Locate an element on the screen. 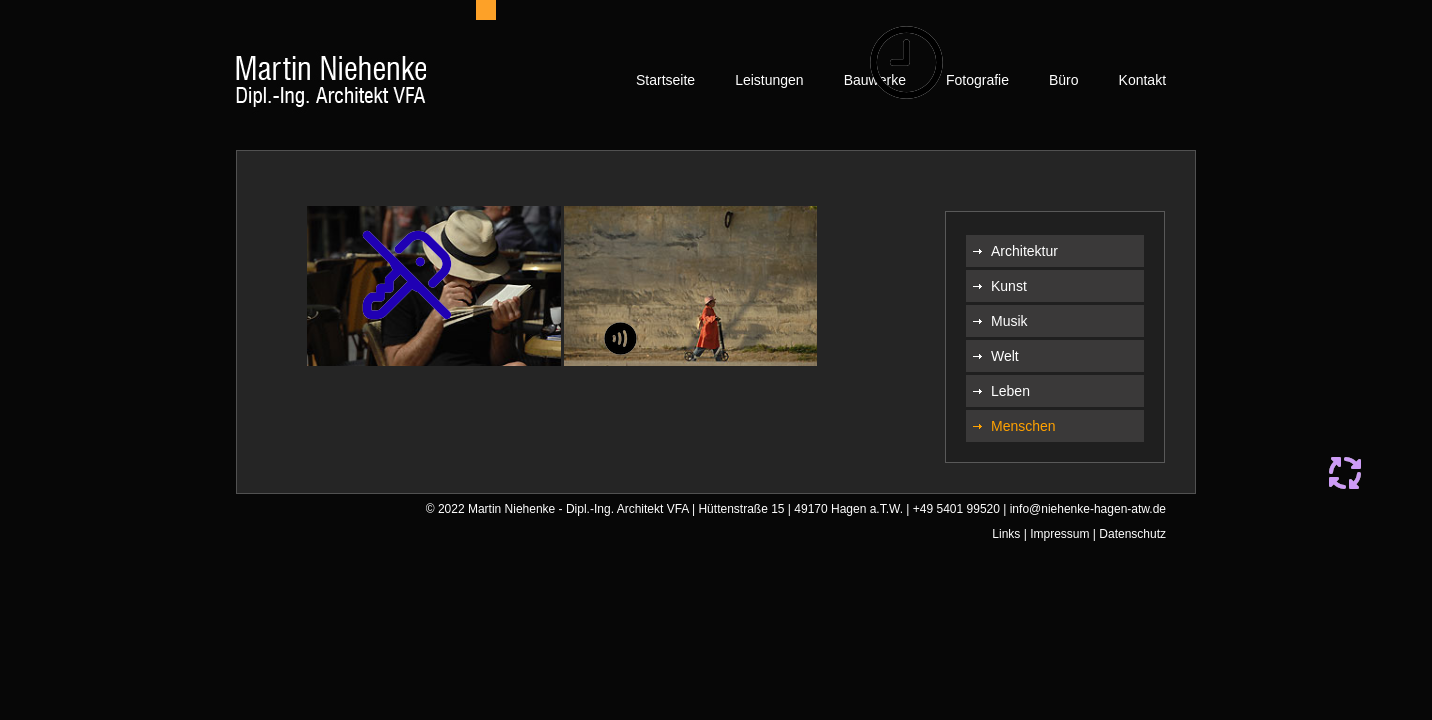 The image size is (1432, 720). refresh or reload content is located at coordinates (1345, 473).